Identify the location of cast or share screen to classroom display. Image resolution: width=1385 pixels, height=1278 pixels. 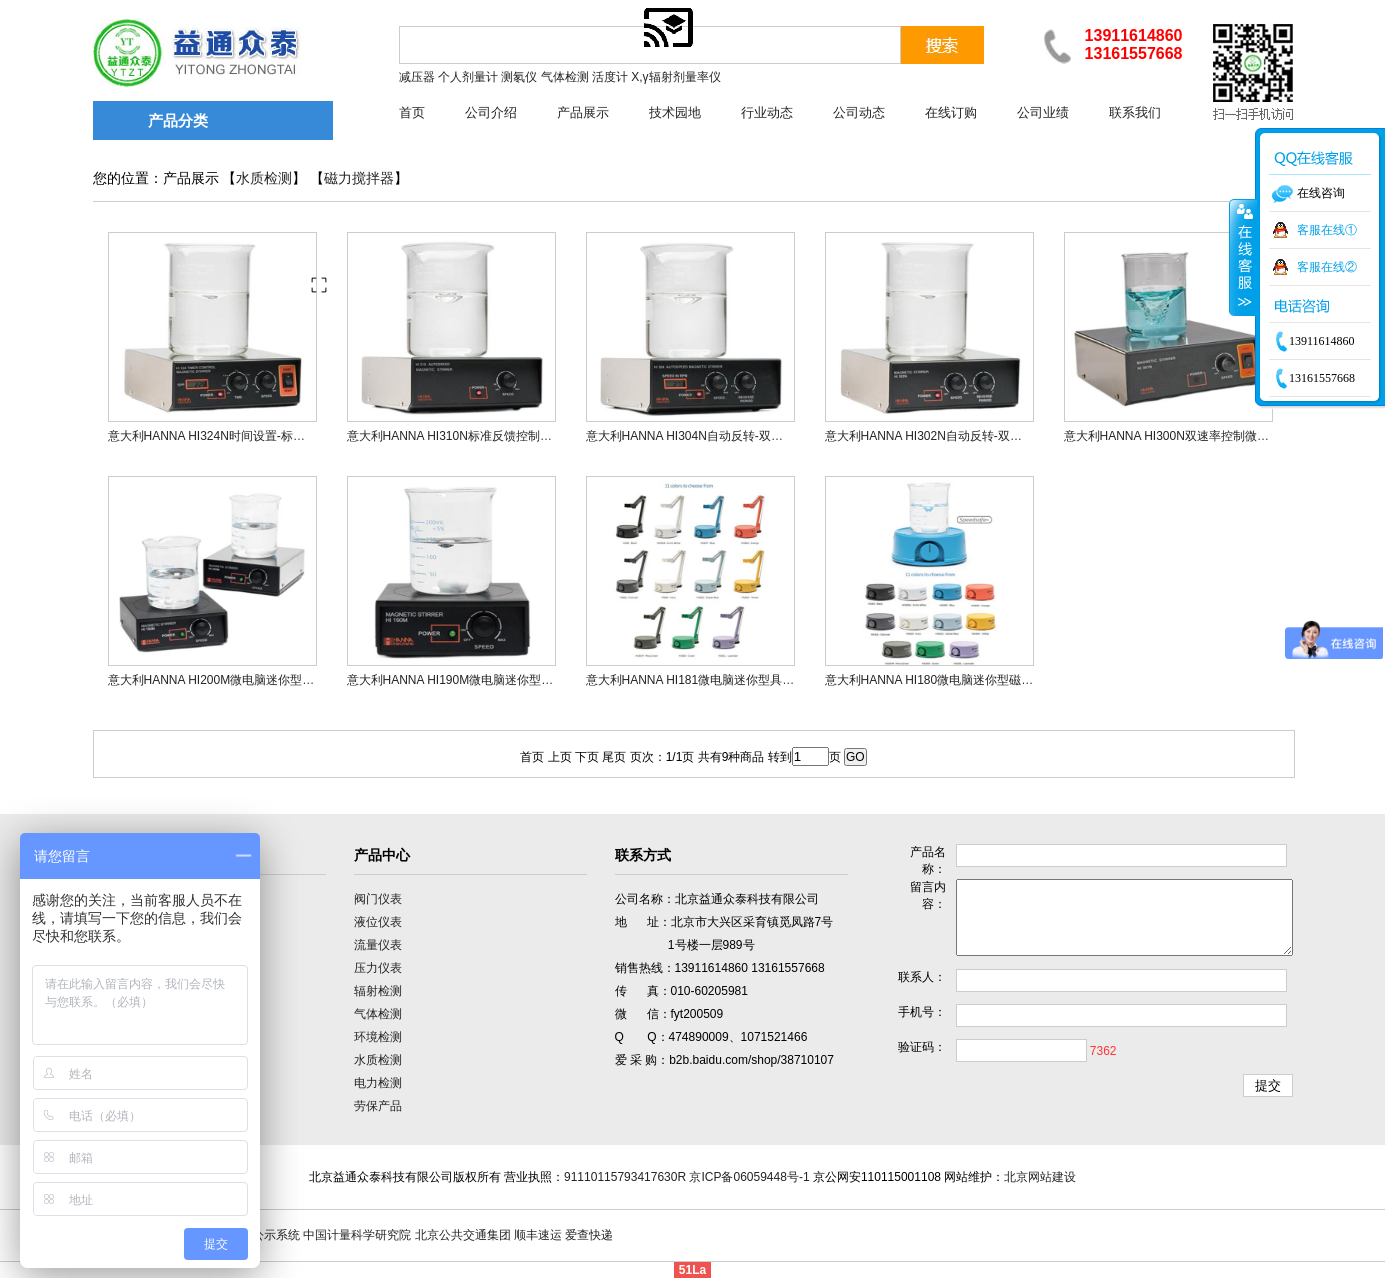
(668, 27).